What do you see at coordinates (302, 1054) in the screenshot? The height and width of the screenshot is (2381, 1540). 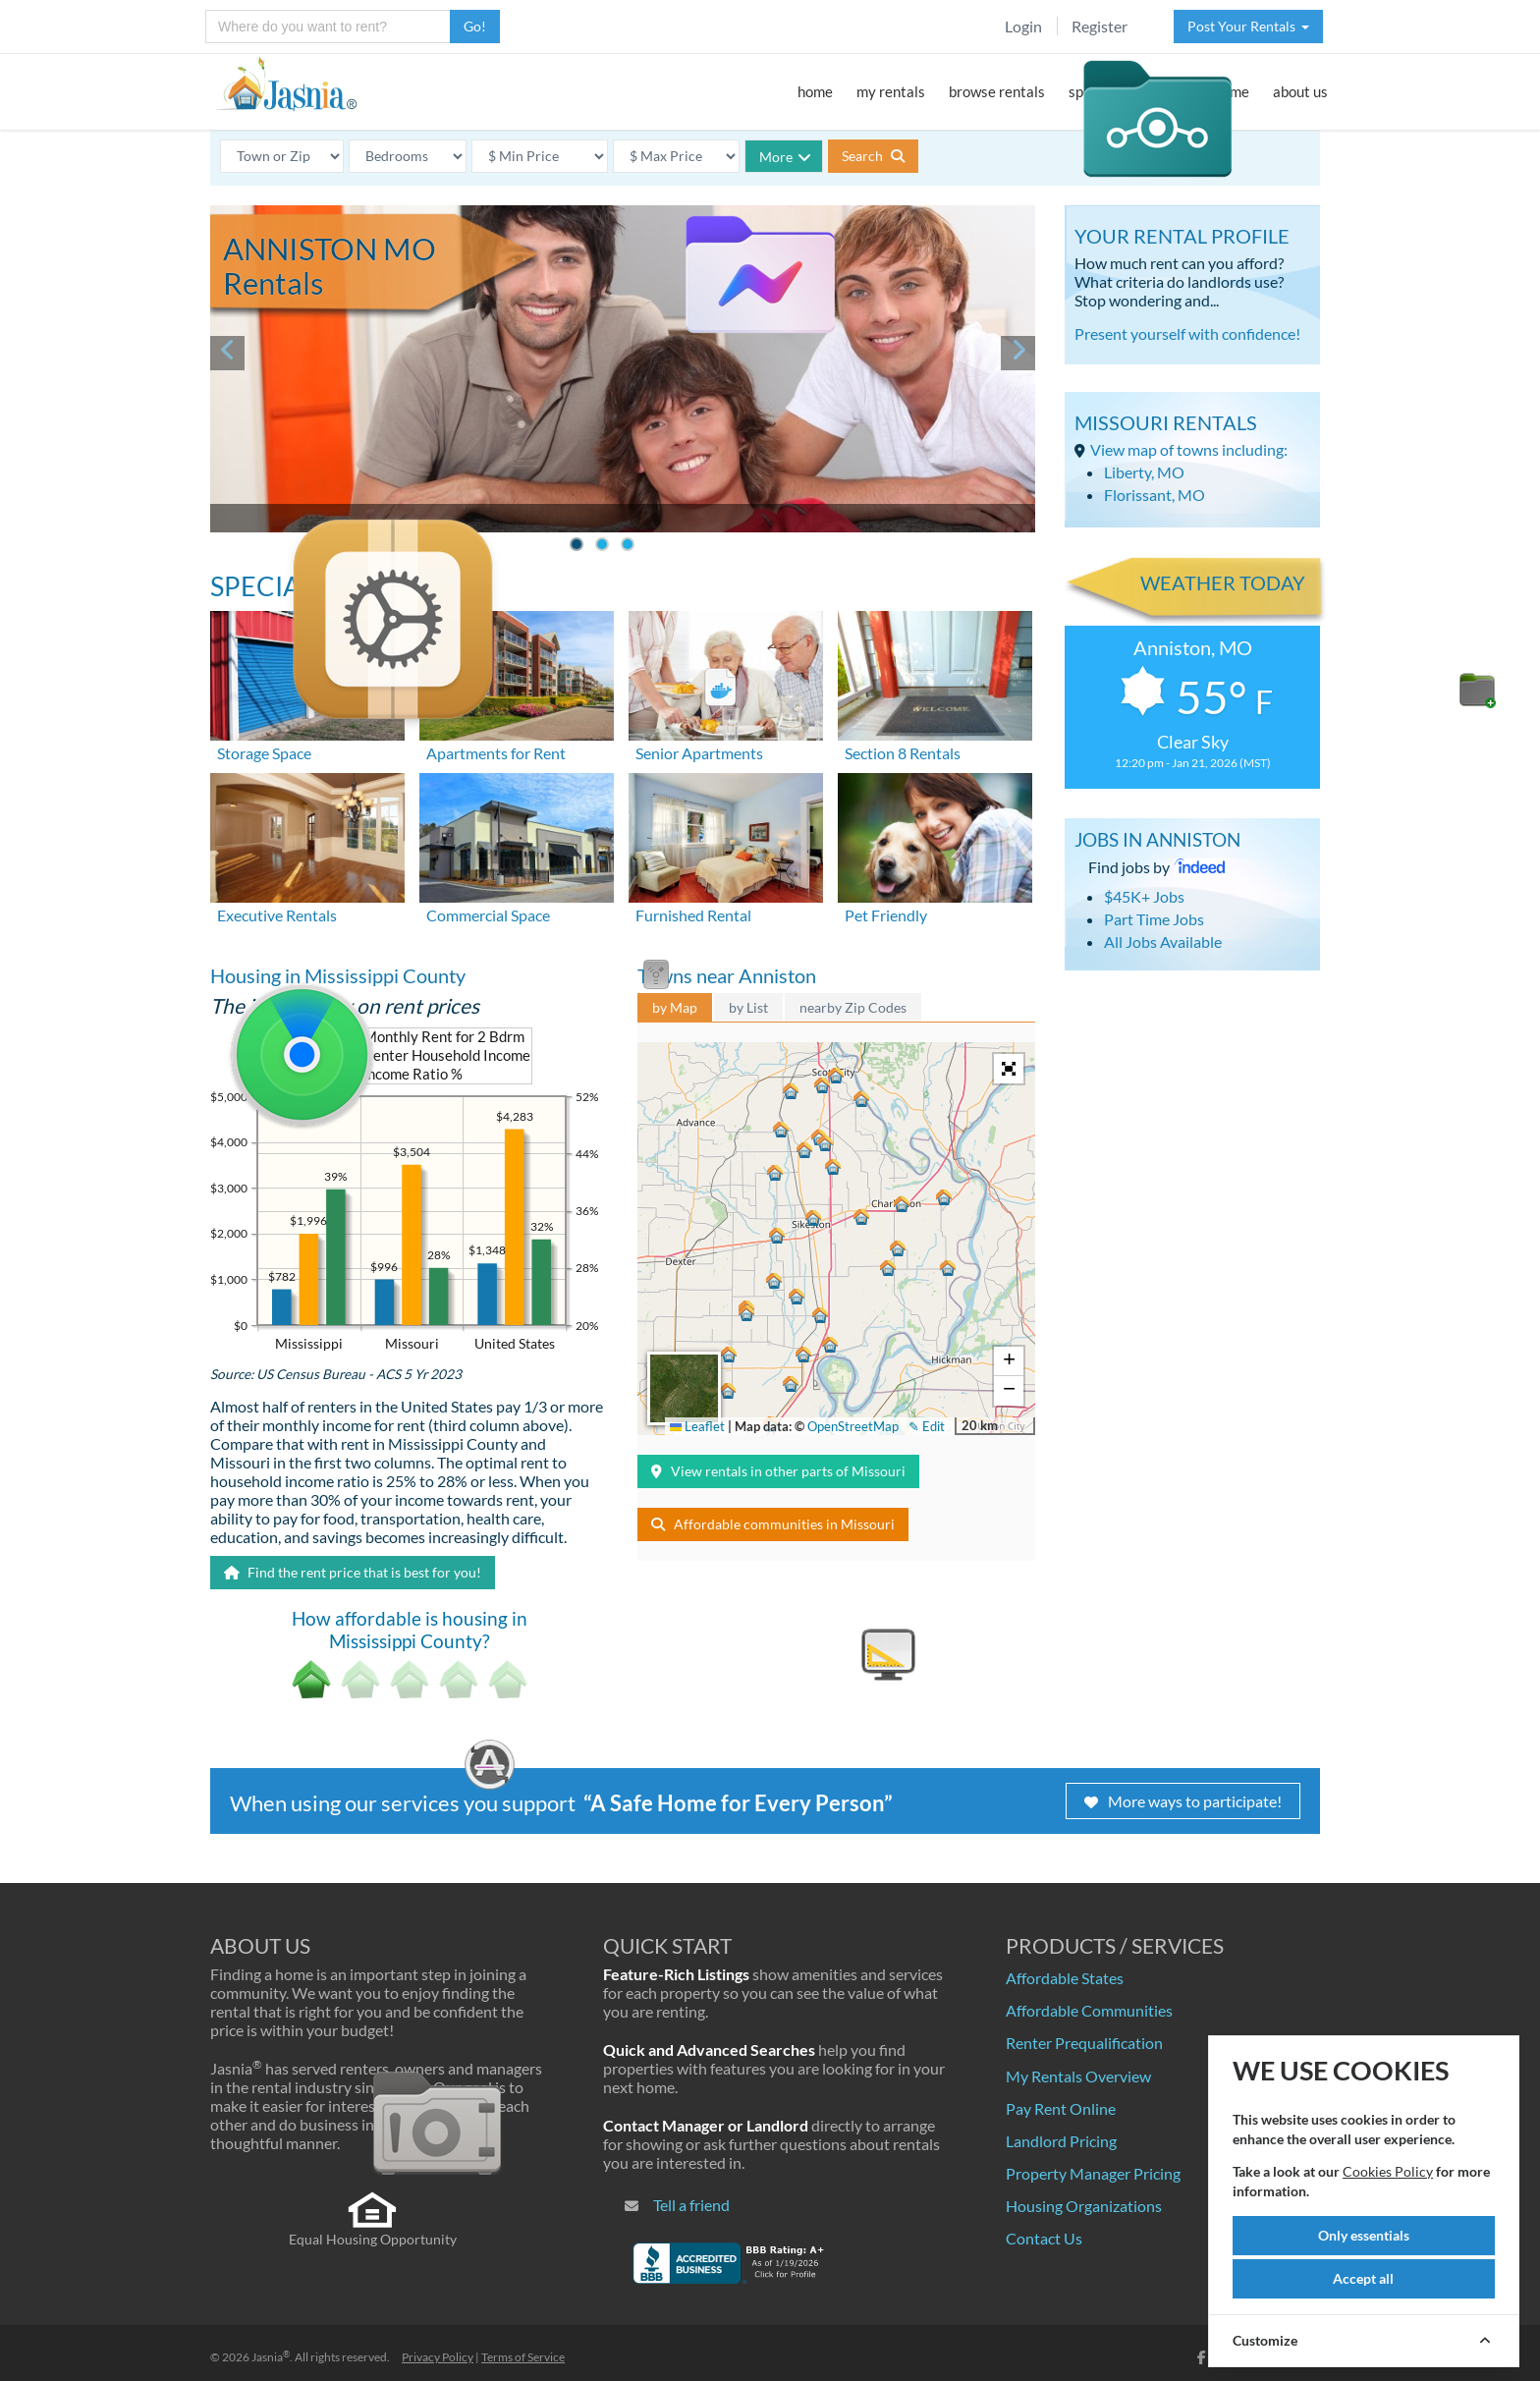 I see `open find my app to locate devices` at bounding box center [302, 1054].